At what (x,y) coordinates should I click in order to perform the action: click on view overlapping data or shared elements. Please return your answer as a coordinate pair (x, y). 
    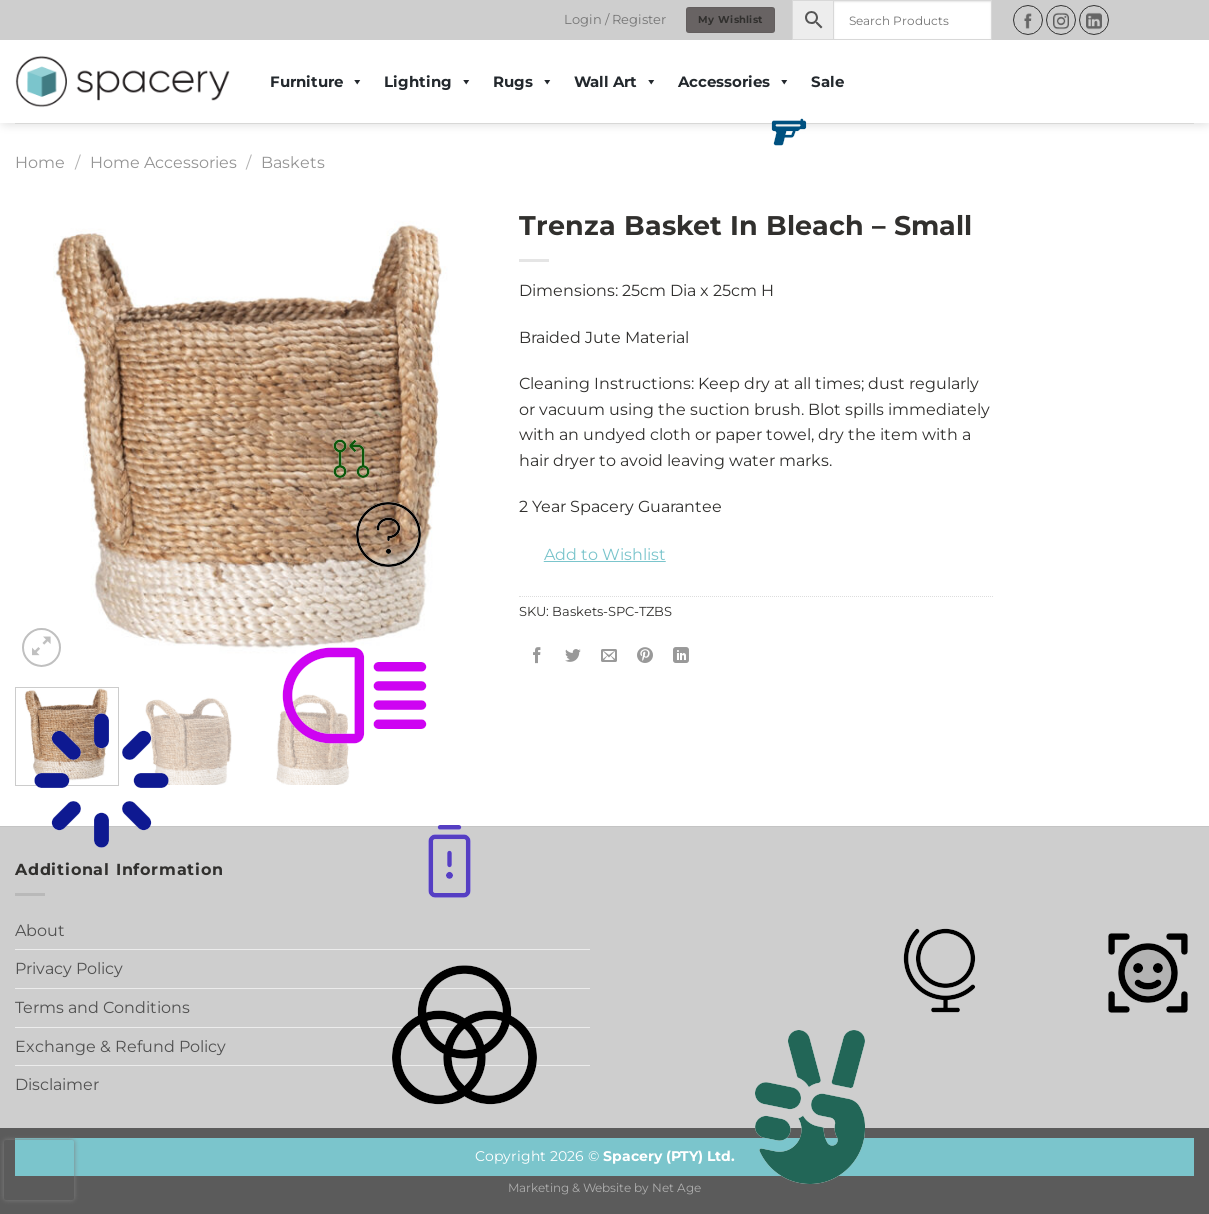
    Looking at the image, I should click on (464, 1037).